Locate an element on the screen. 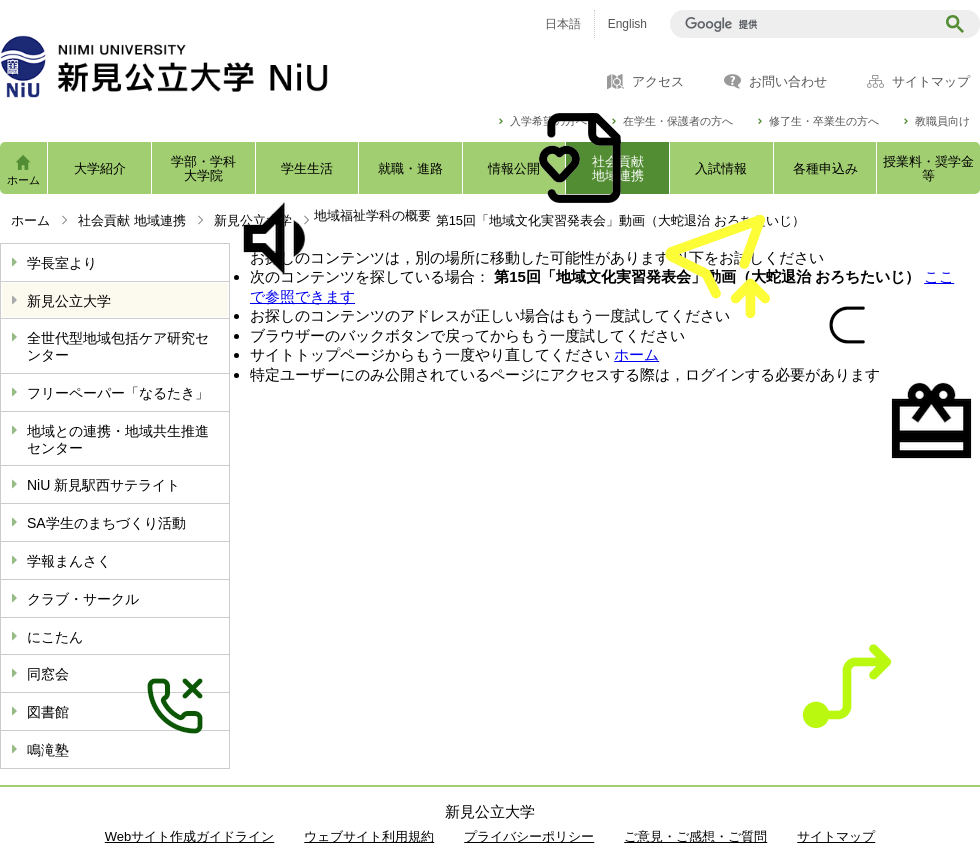 Image resolution: width=980 pixels, height=855 pixels. view or redeem a gift card is located at coordinates (931, 422).